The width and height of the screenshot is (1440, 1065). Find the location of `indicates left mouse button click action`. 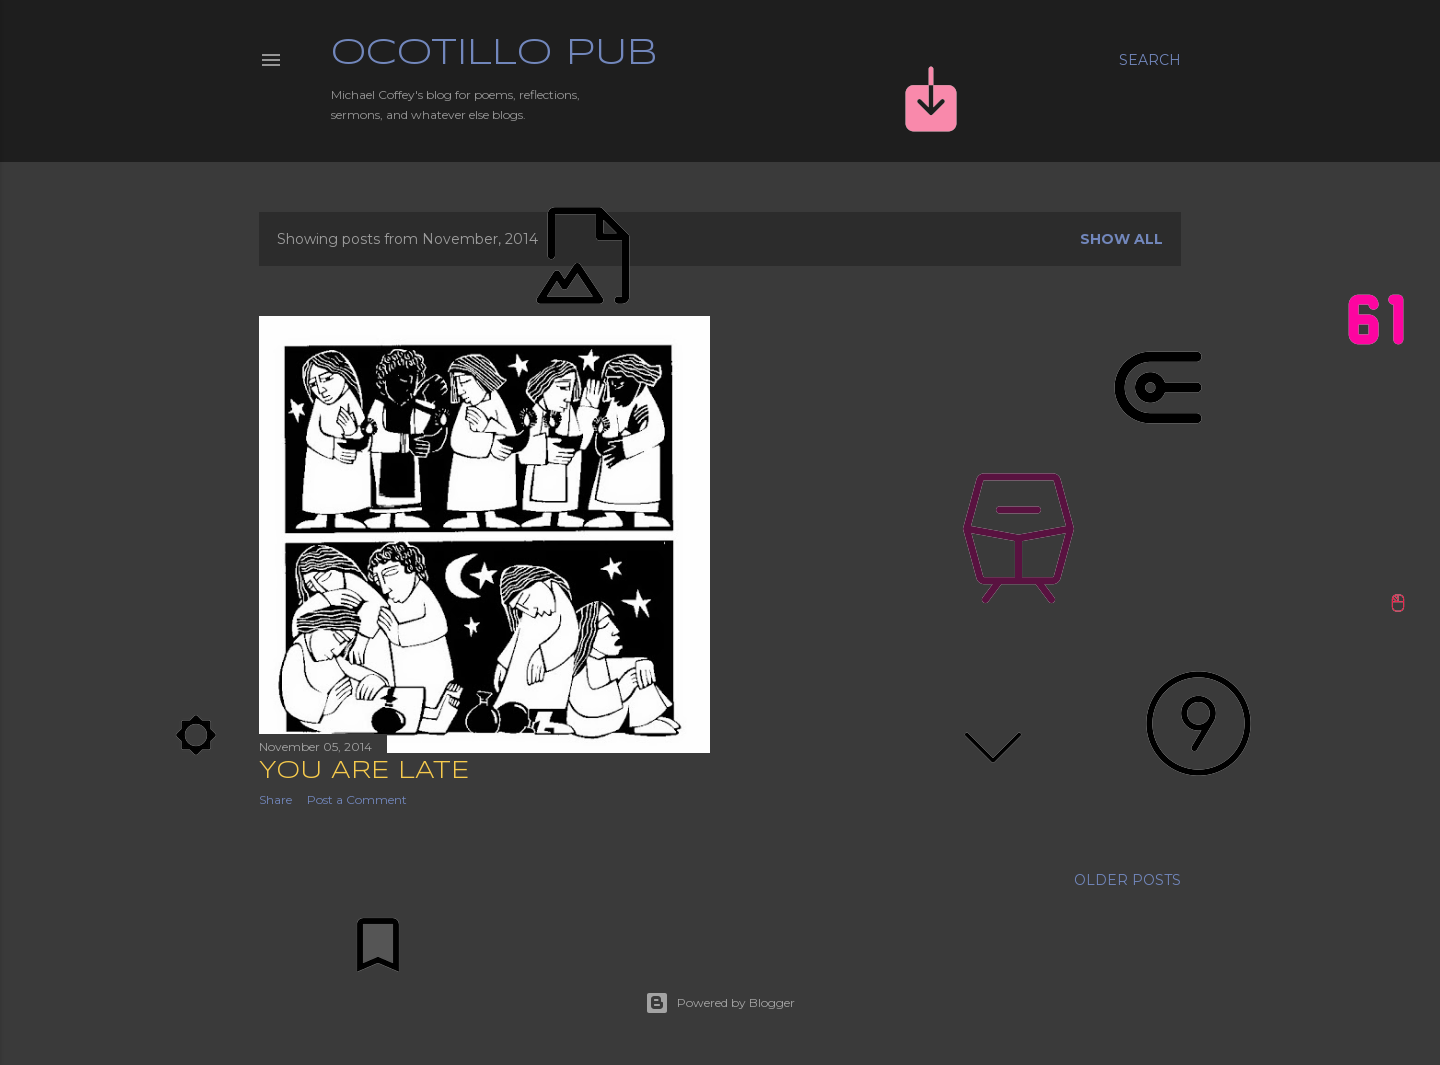

indicates left mouse button click action is located at coordinates (1398, 603).